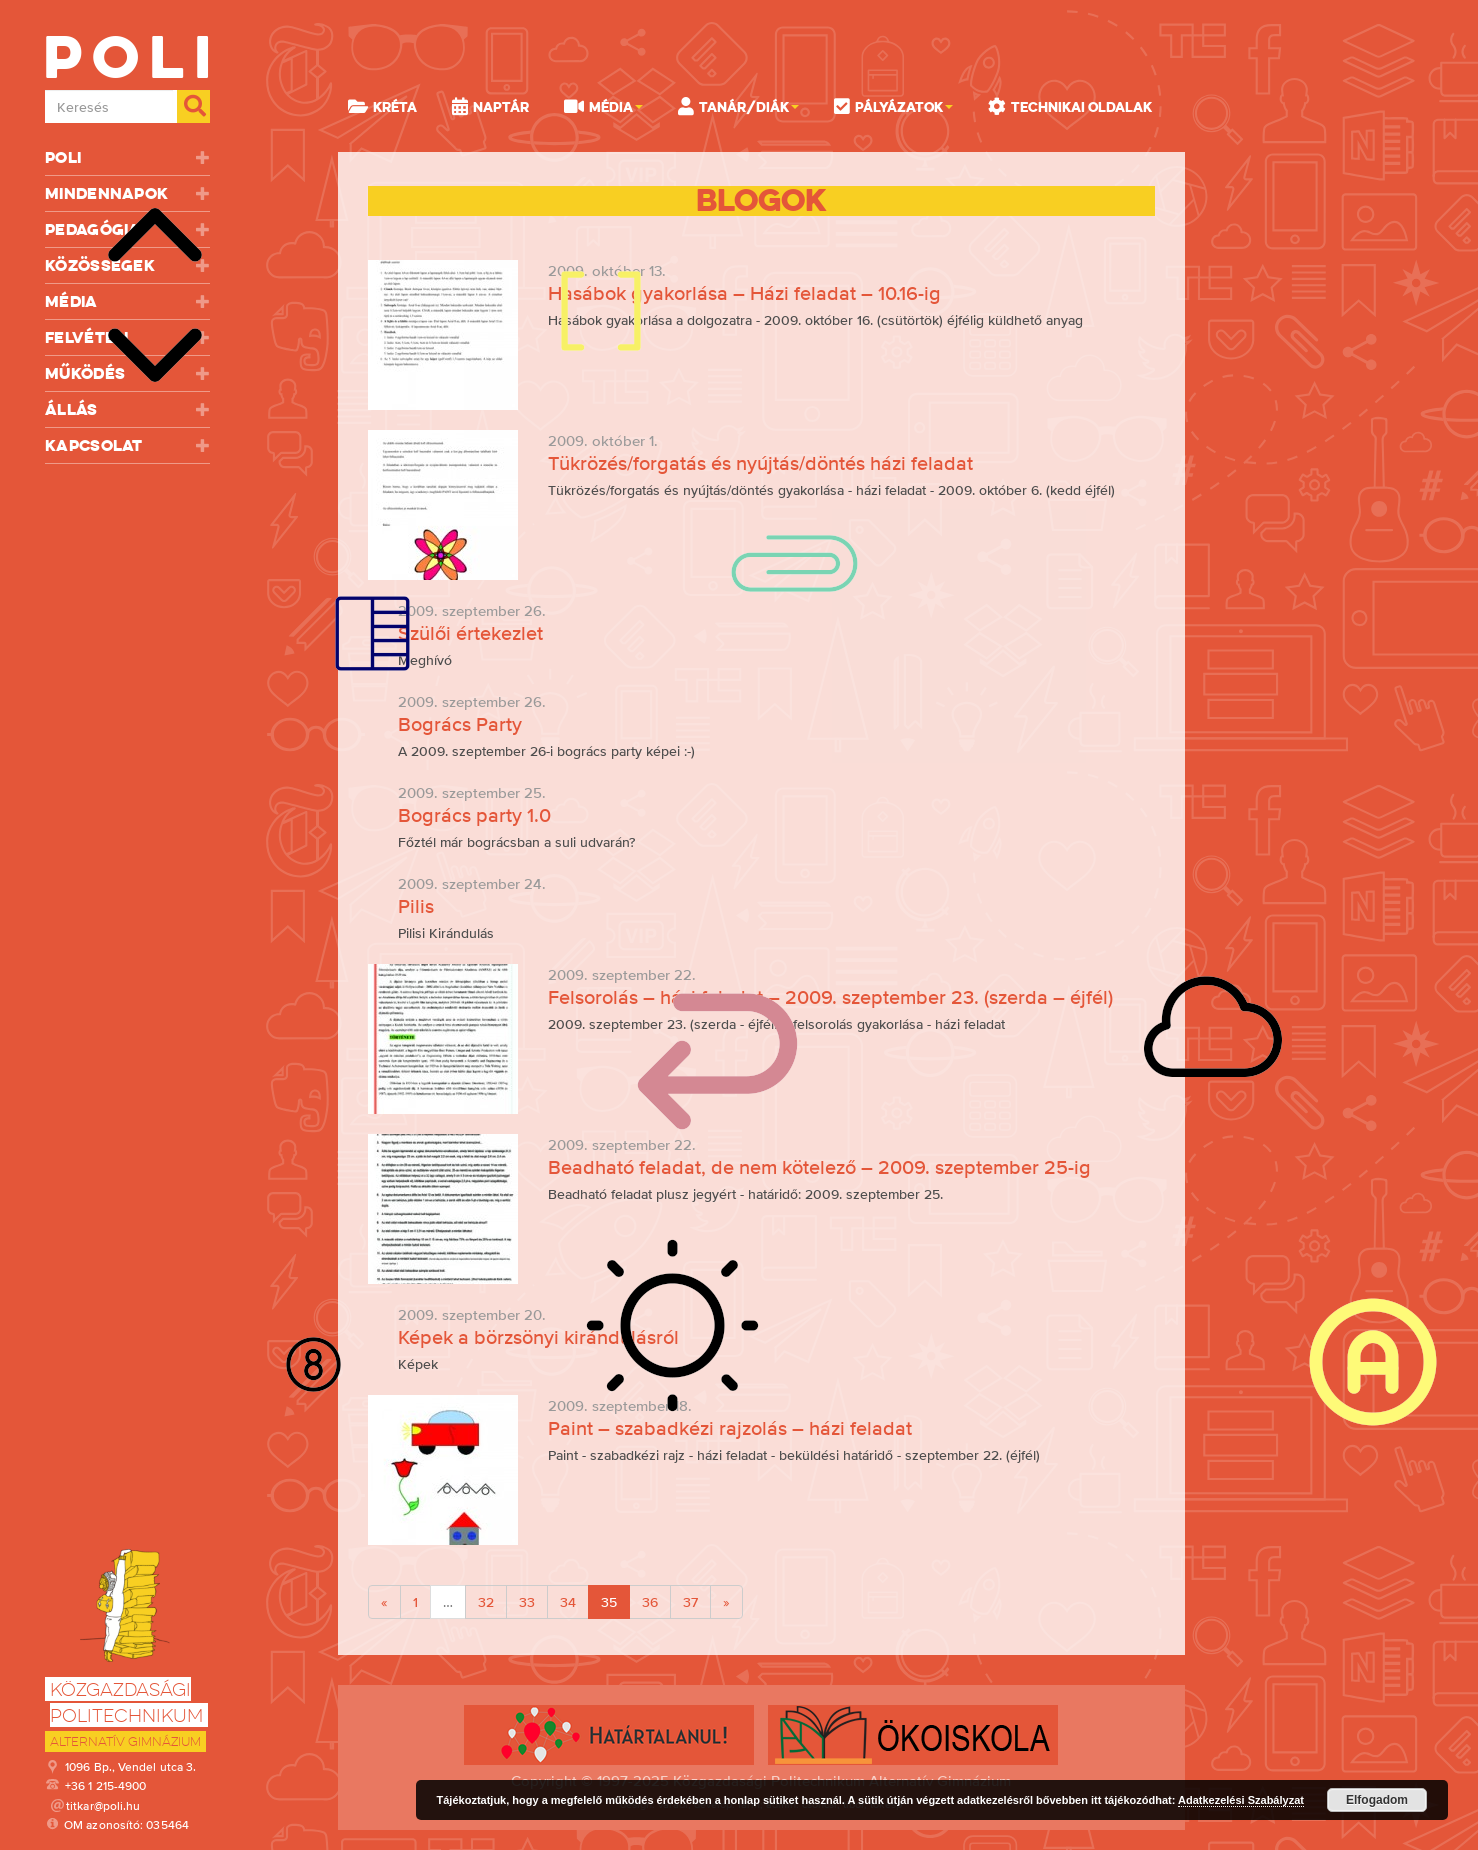 The image size is (1478, 1850). I want to click on insert or edit code brackets, so click(601, 311).